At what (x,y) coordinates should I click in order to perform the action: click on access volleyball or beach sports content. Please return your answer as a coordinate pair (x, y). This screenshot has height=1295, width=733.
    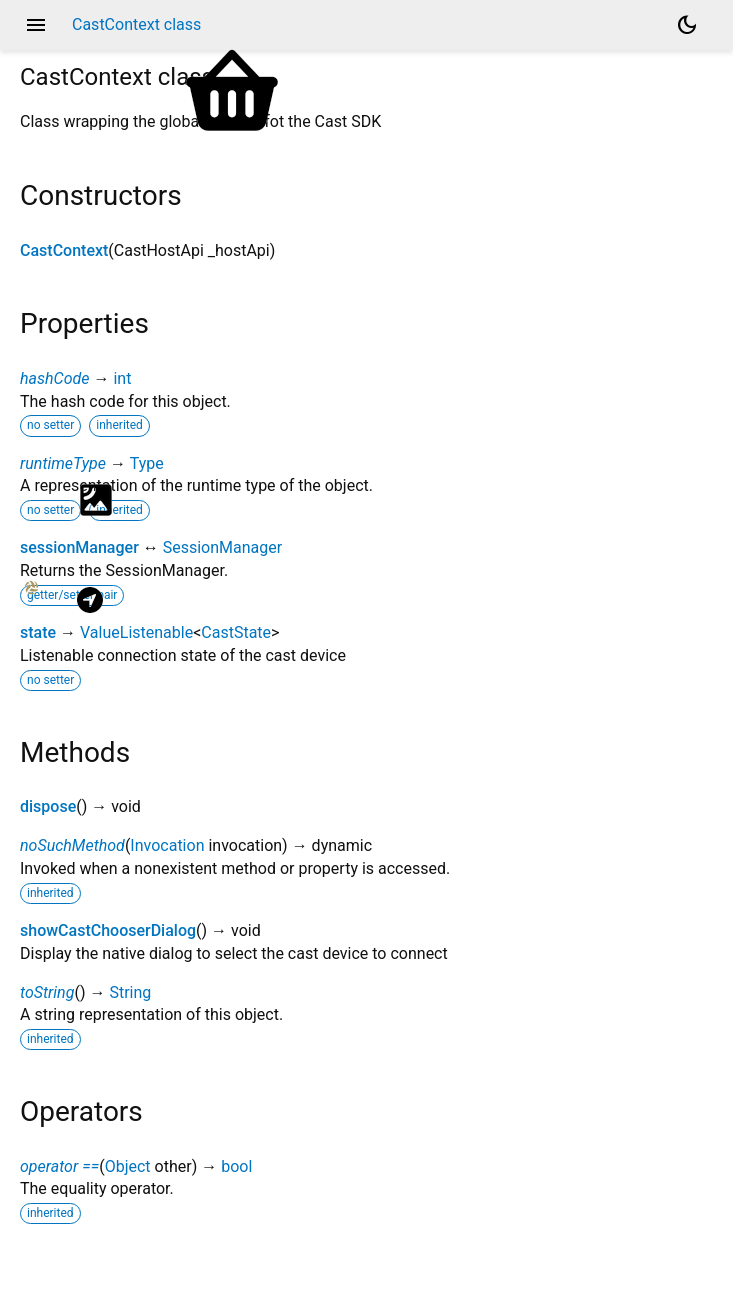
    Looking at the image, I should click on (31, 587).